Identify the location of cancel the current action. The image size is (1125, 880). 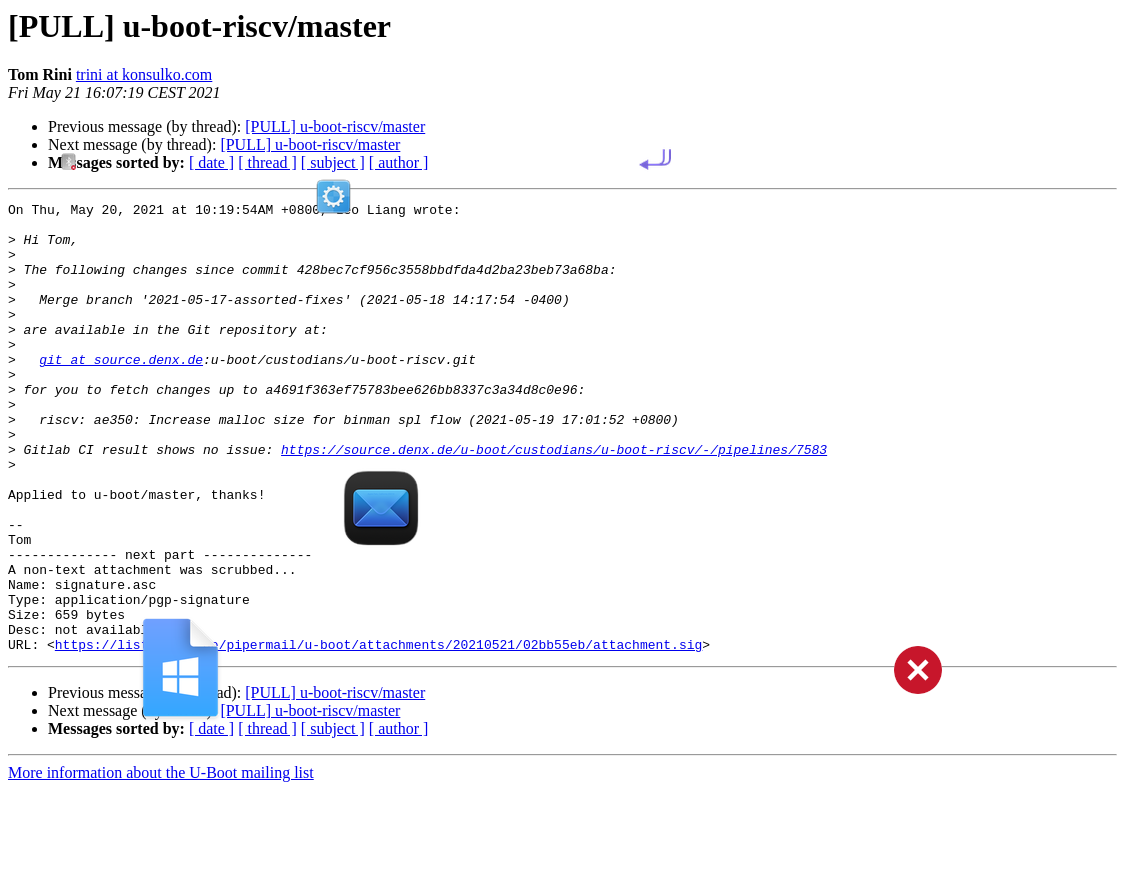
(918, 670).